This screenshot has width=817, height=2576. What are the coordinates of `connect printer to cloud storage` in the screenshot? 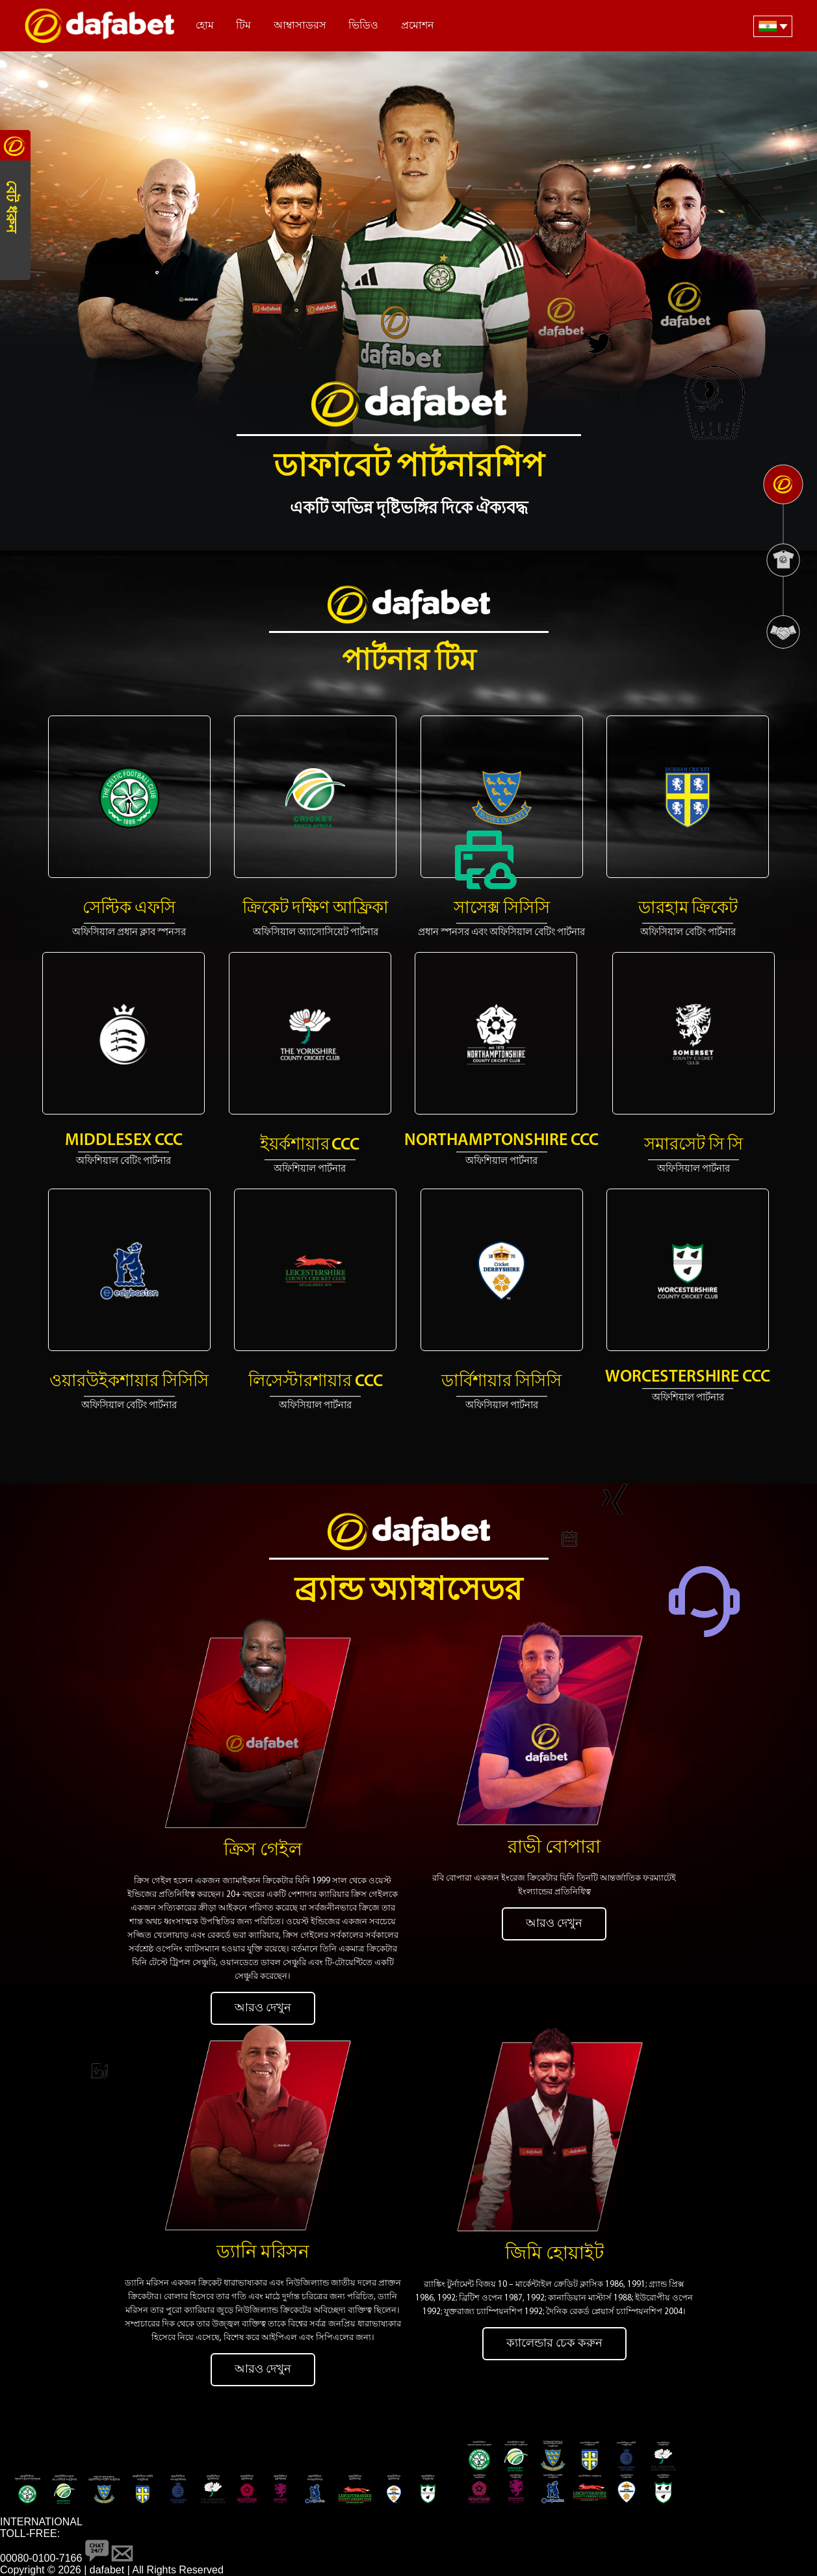 It's located at (484, 860).